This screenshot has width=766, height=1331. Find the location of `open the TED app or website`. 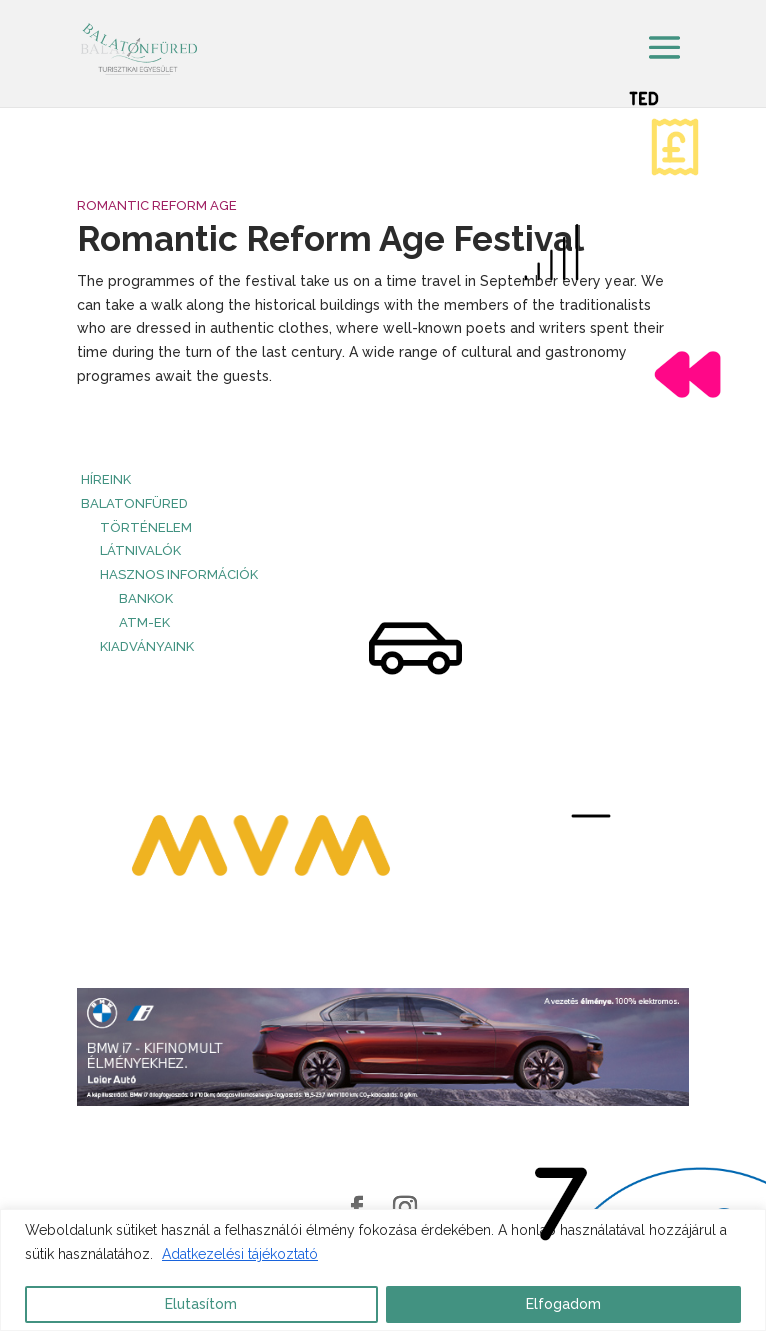

open the TED app or website is located at coordinates (644, 98).